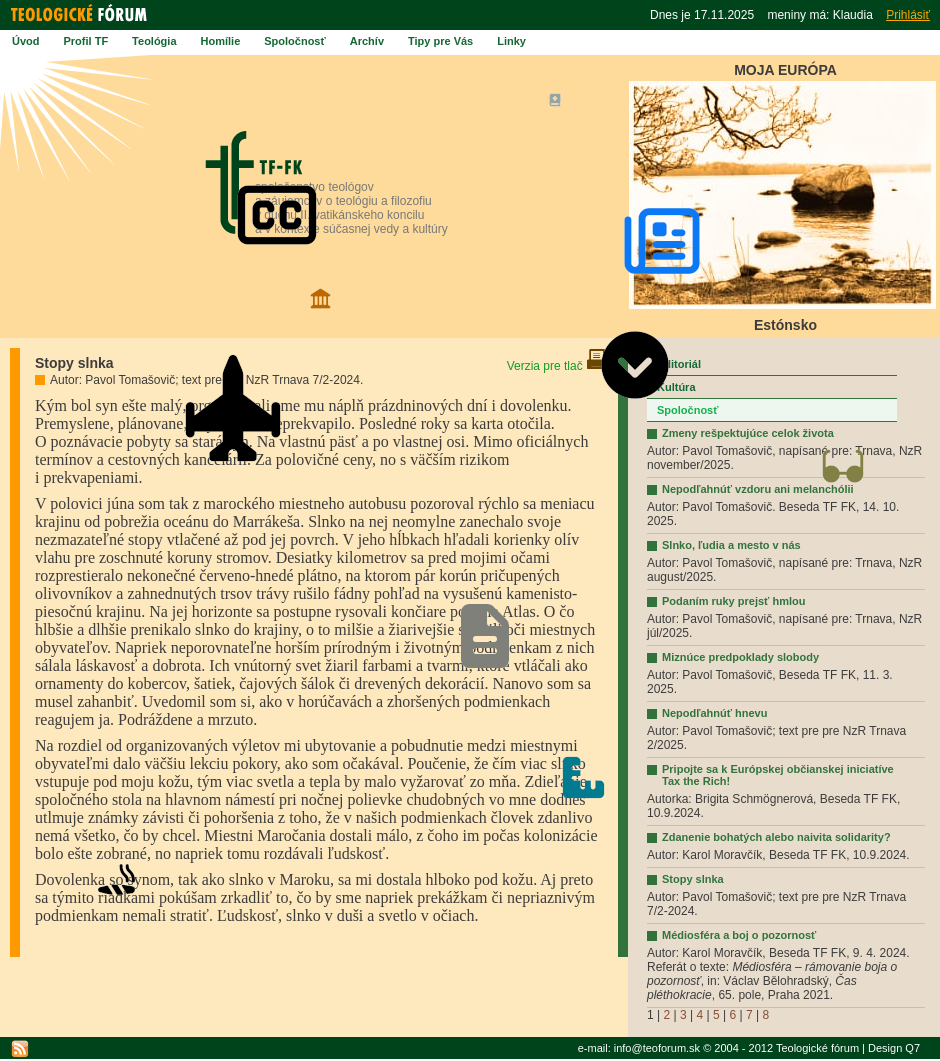  What do you see at coordinates (555, 100) in the screenshot?
I see `access medical records or health information` at bounding box center [555, 100].